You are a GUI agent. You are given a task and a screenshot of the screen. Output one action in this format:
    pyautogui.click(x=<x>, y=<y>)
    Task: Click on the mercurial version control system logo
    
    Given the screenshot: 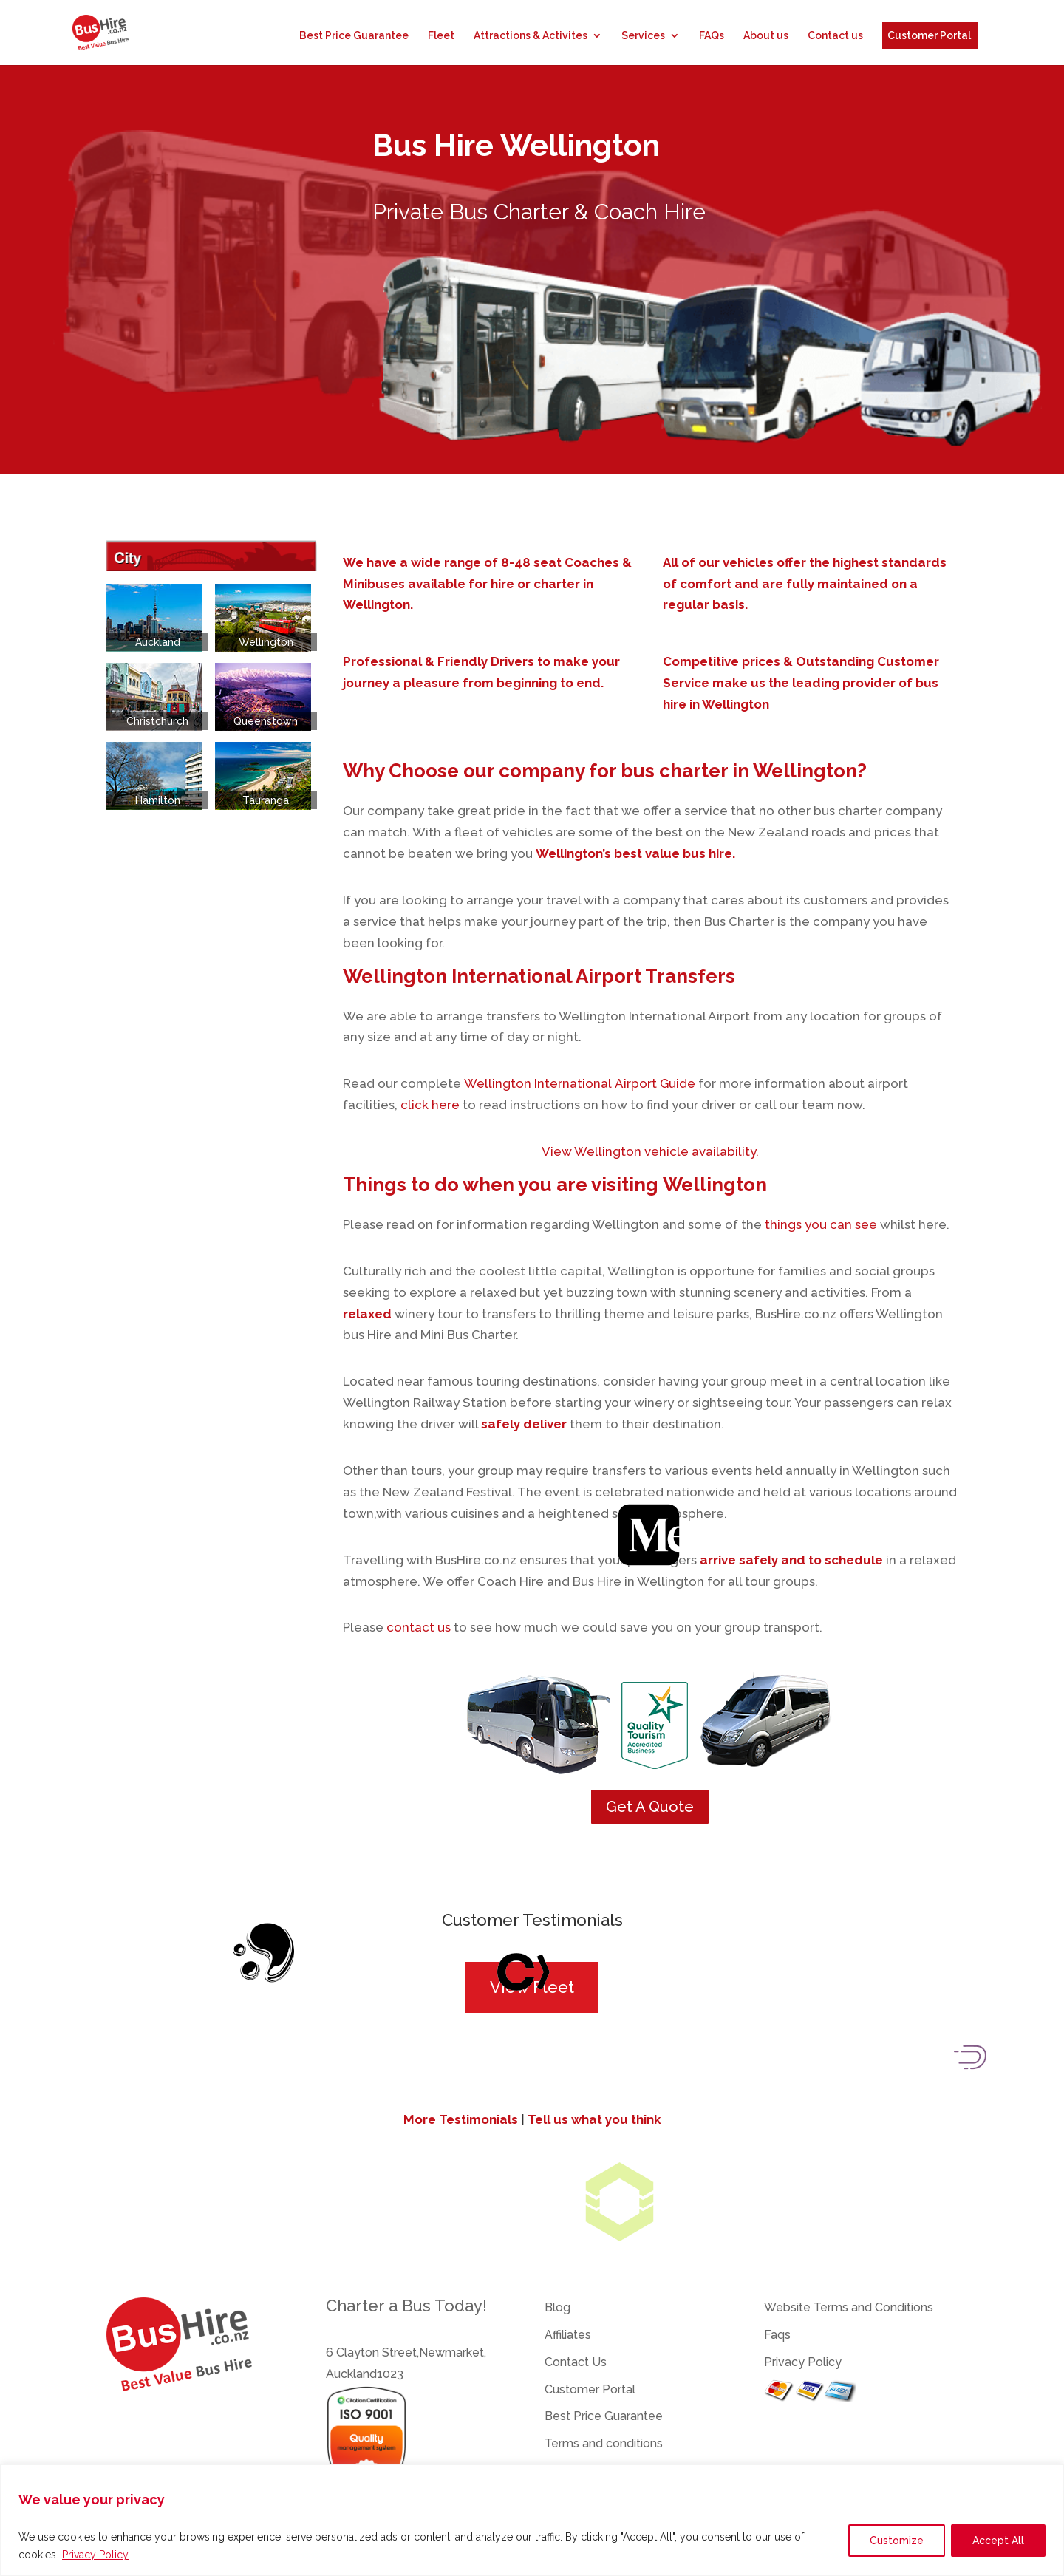 What is the action you would take?
    pyautogui.click(x=263, y=1952)
    